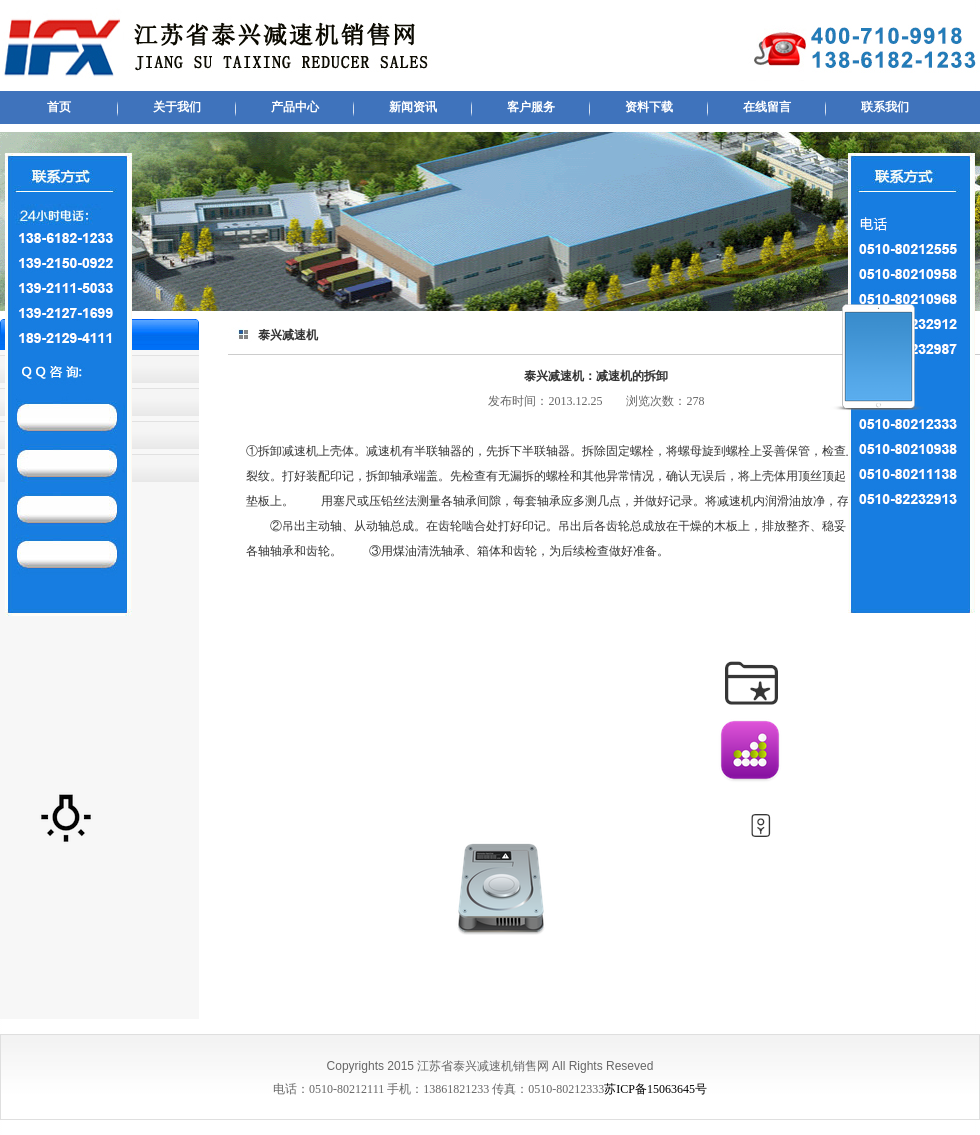  What do you see at coordinates (750, 750) in the screenshot?
I see `launch the four in a row game app` at bounding box center [750, 750].